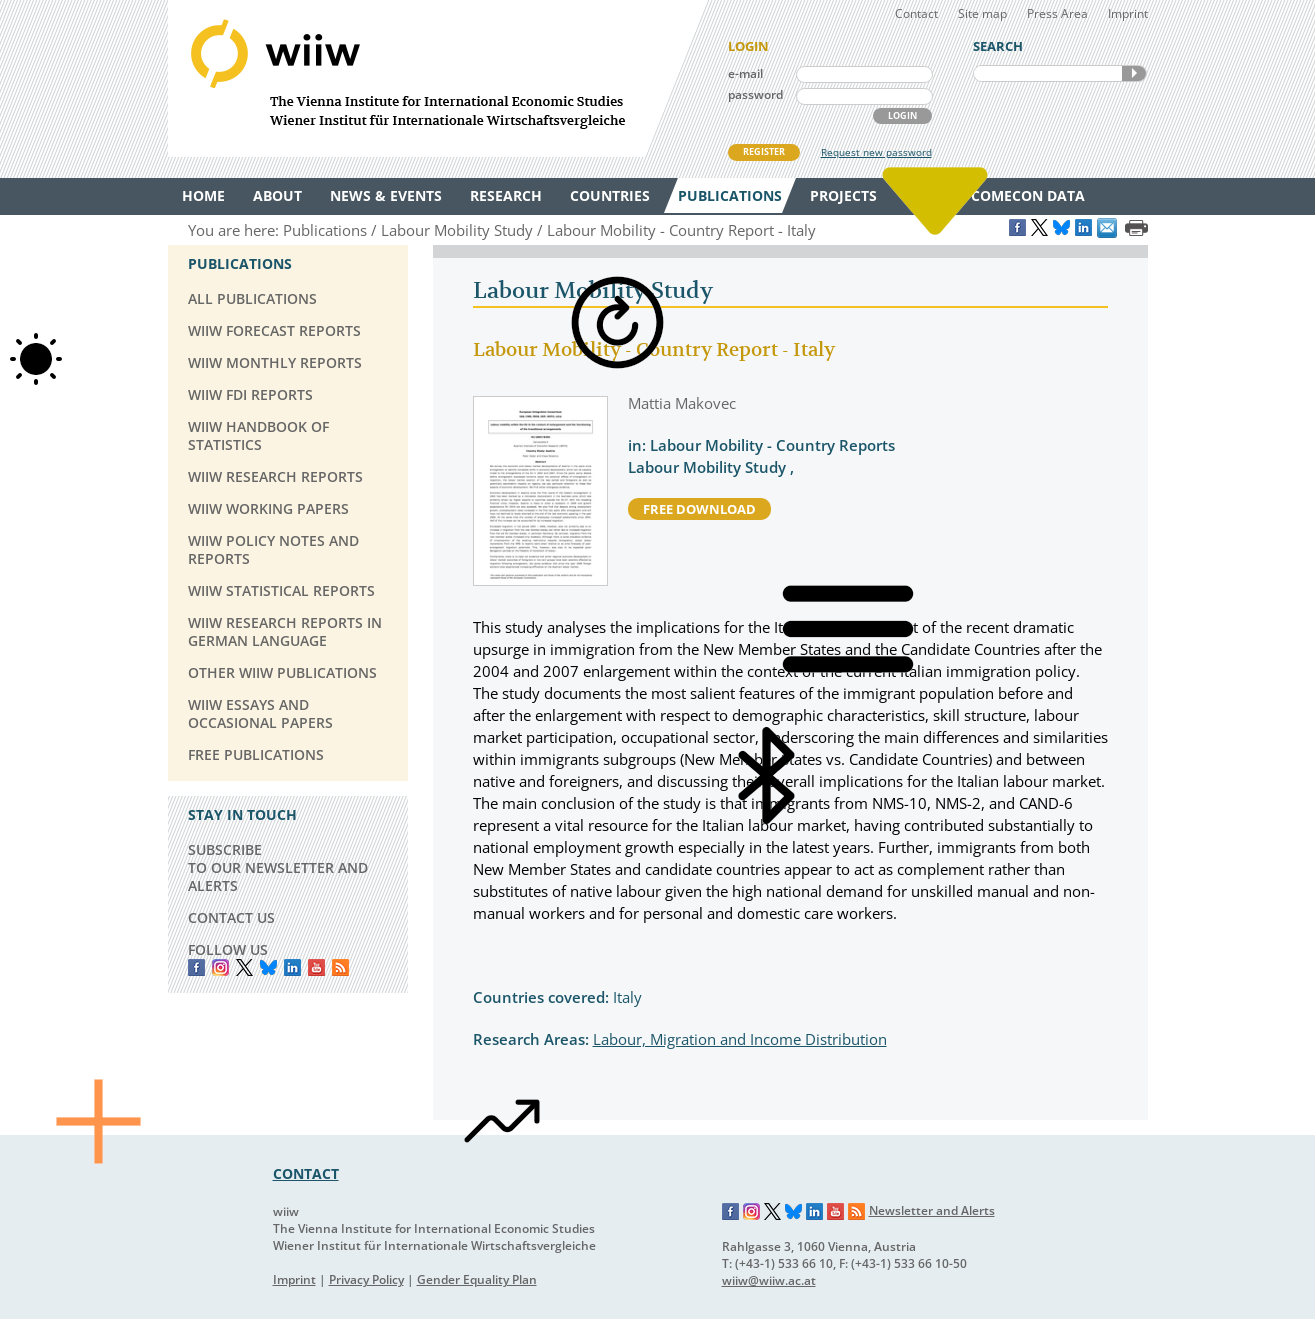 This screenshot has height=1319, width=1315. Describe the element at coordinates (98, 1121) in the screenshot. I see `add a new item` at that location.